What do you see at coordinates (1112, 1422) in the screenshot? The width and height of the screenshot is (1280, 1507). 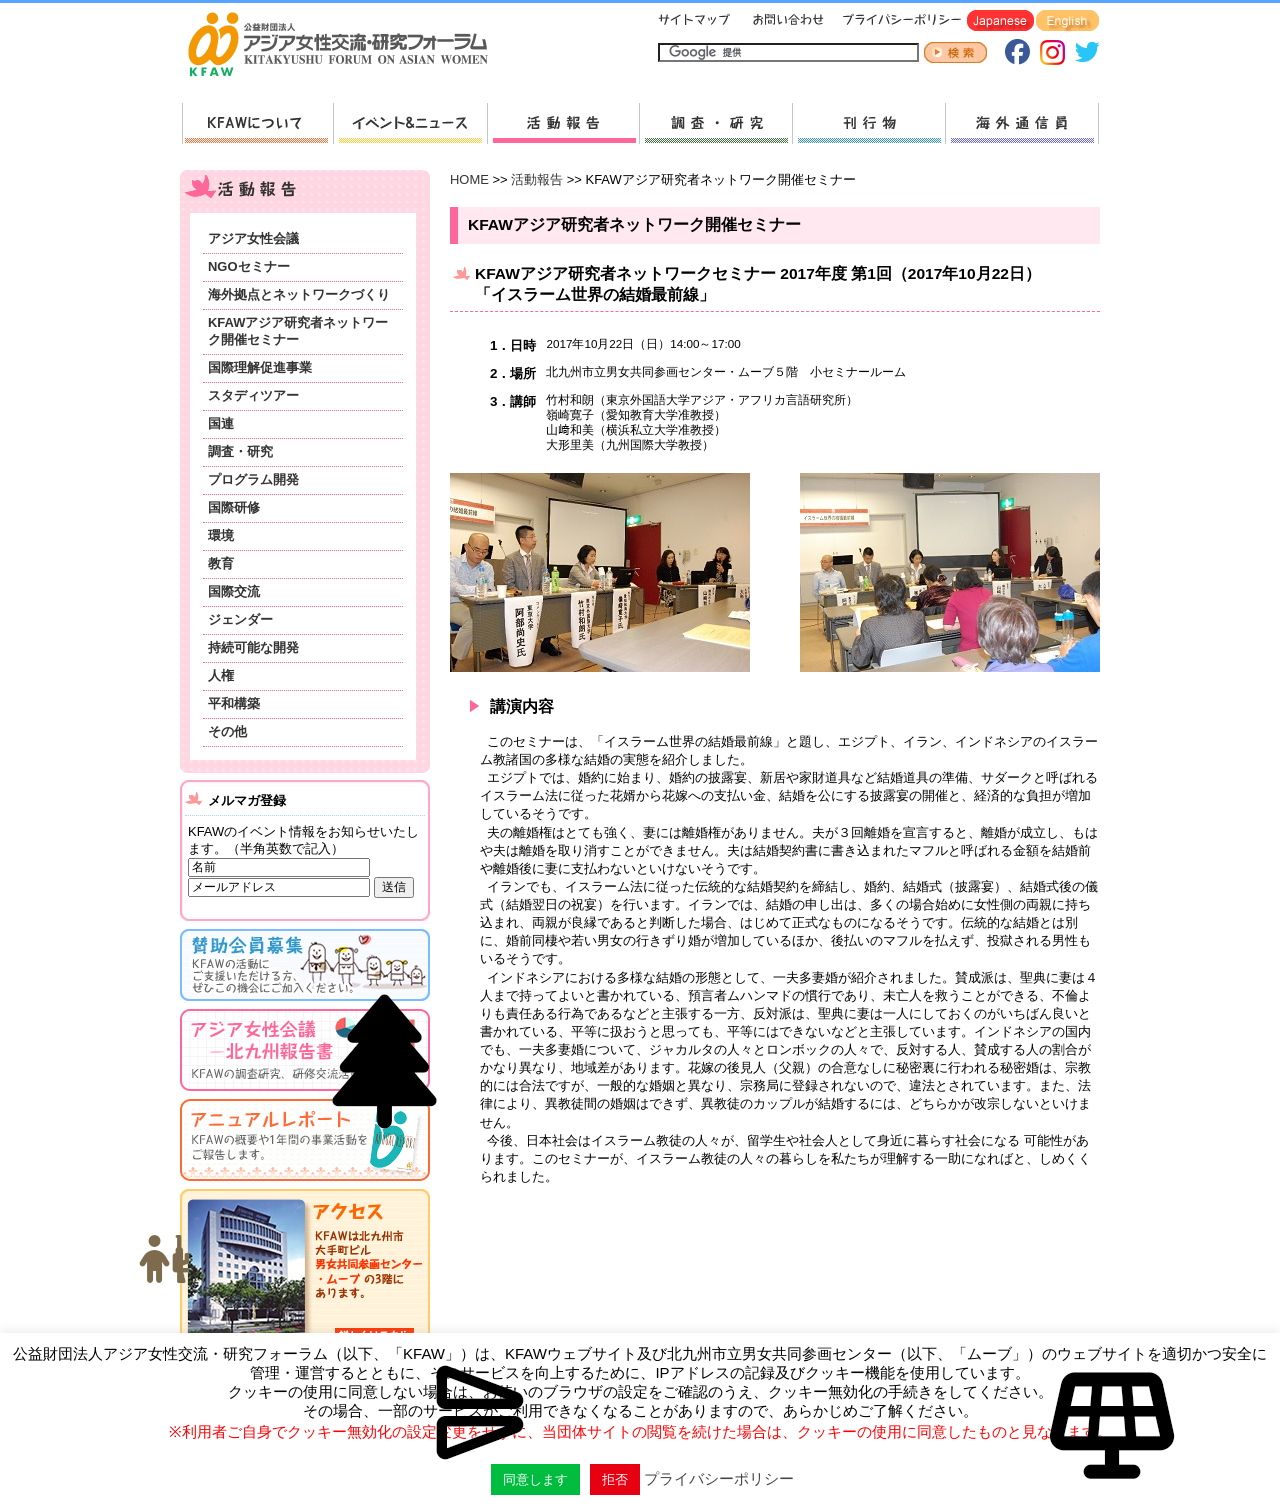 I see `access solar energy or power settings` at bounding box center [1112, 1422].